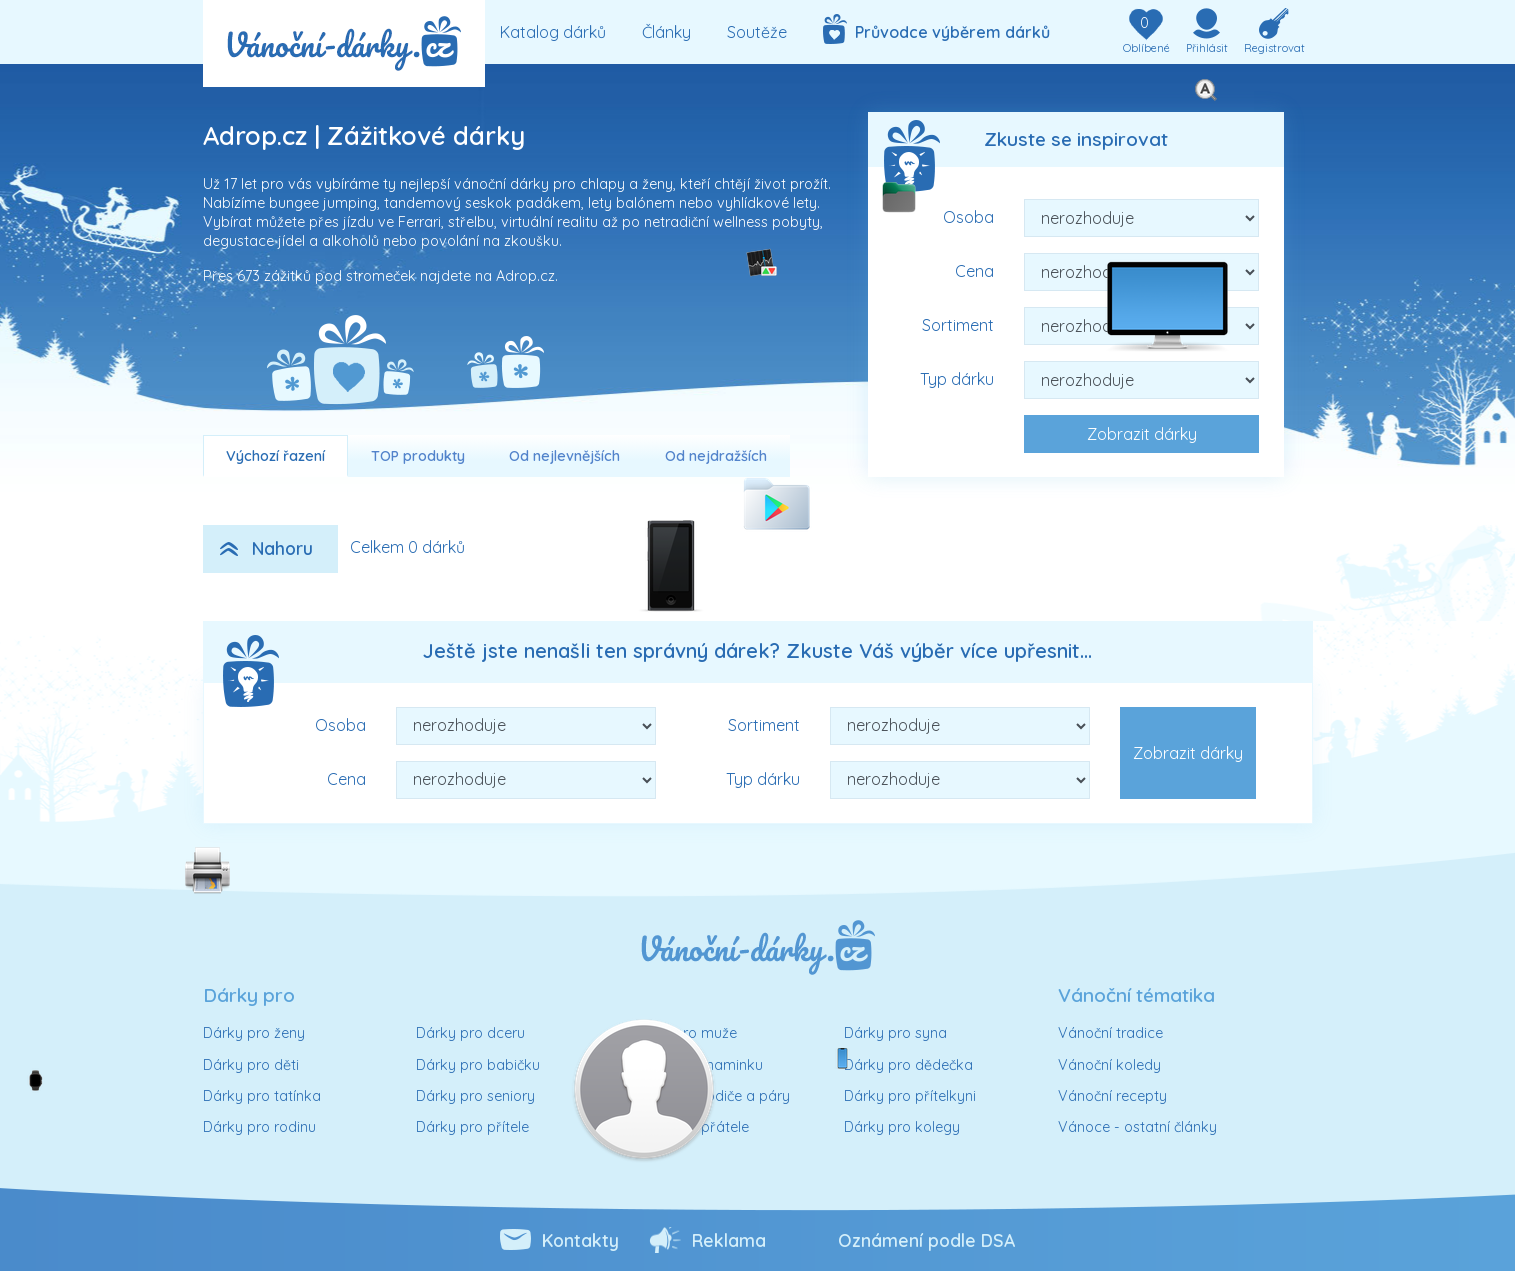 The image size is (1515, 1271). I want to click on indicates a folder is ready to accept a dropped file, so click(899, 197).